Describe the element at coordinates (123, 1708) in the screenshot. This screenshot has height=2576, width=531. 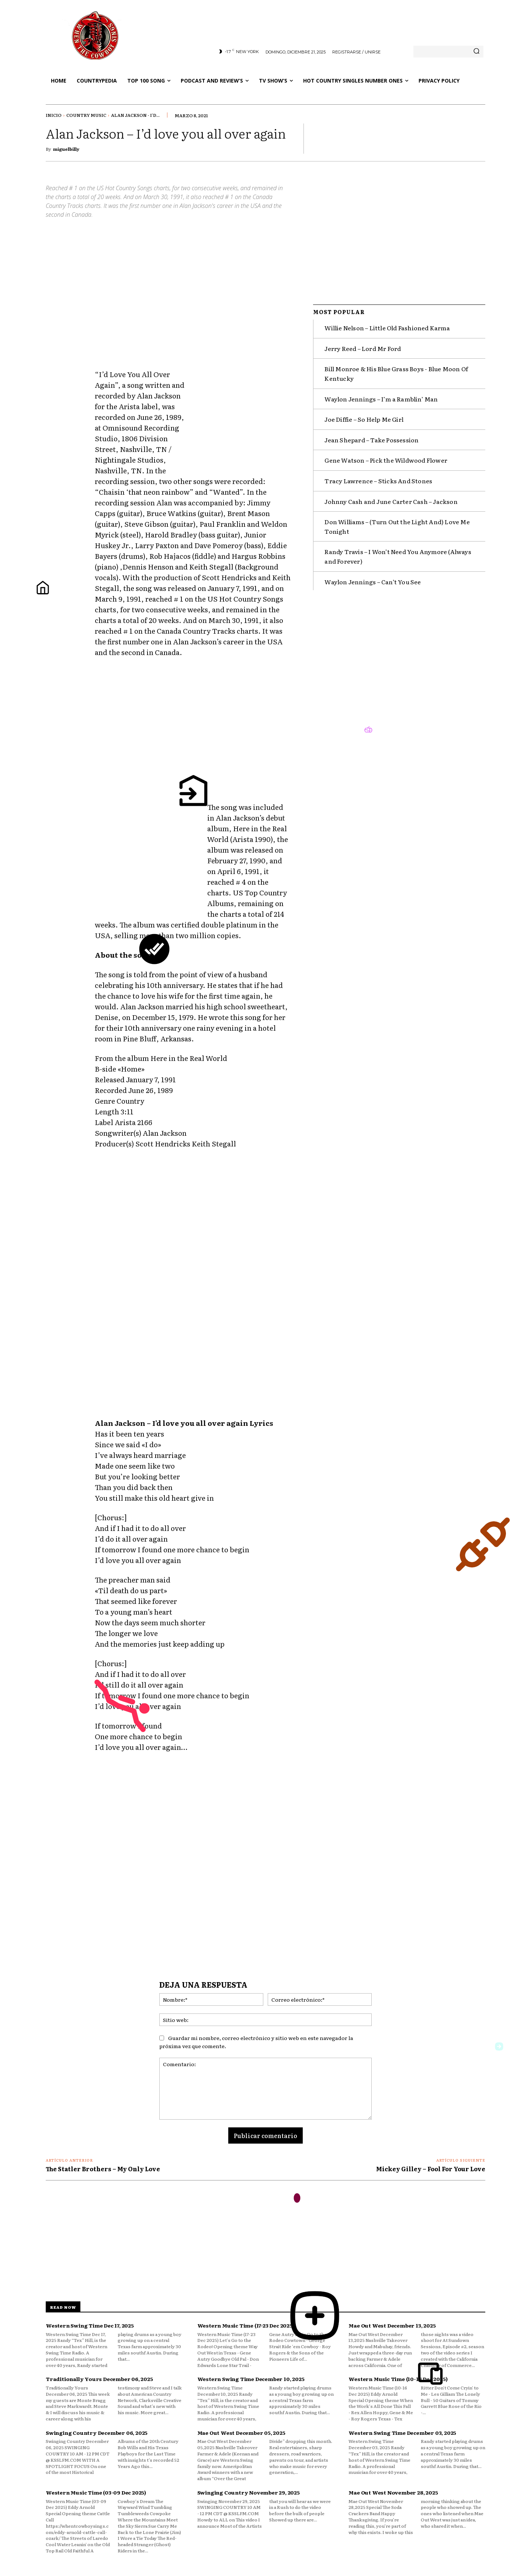
I see `browse scuba diving activities or lessons` at that location.